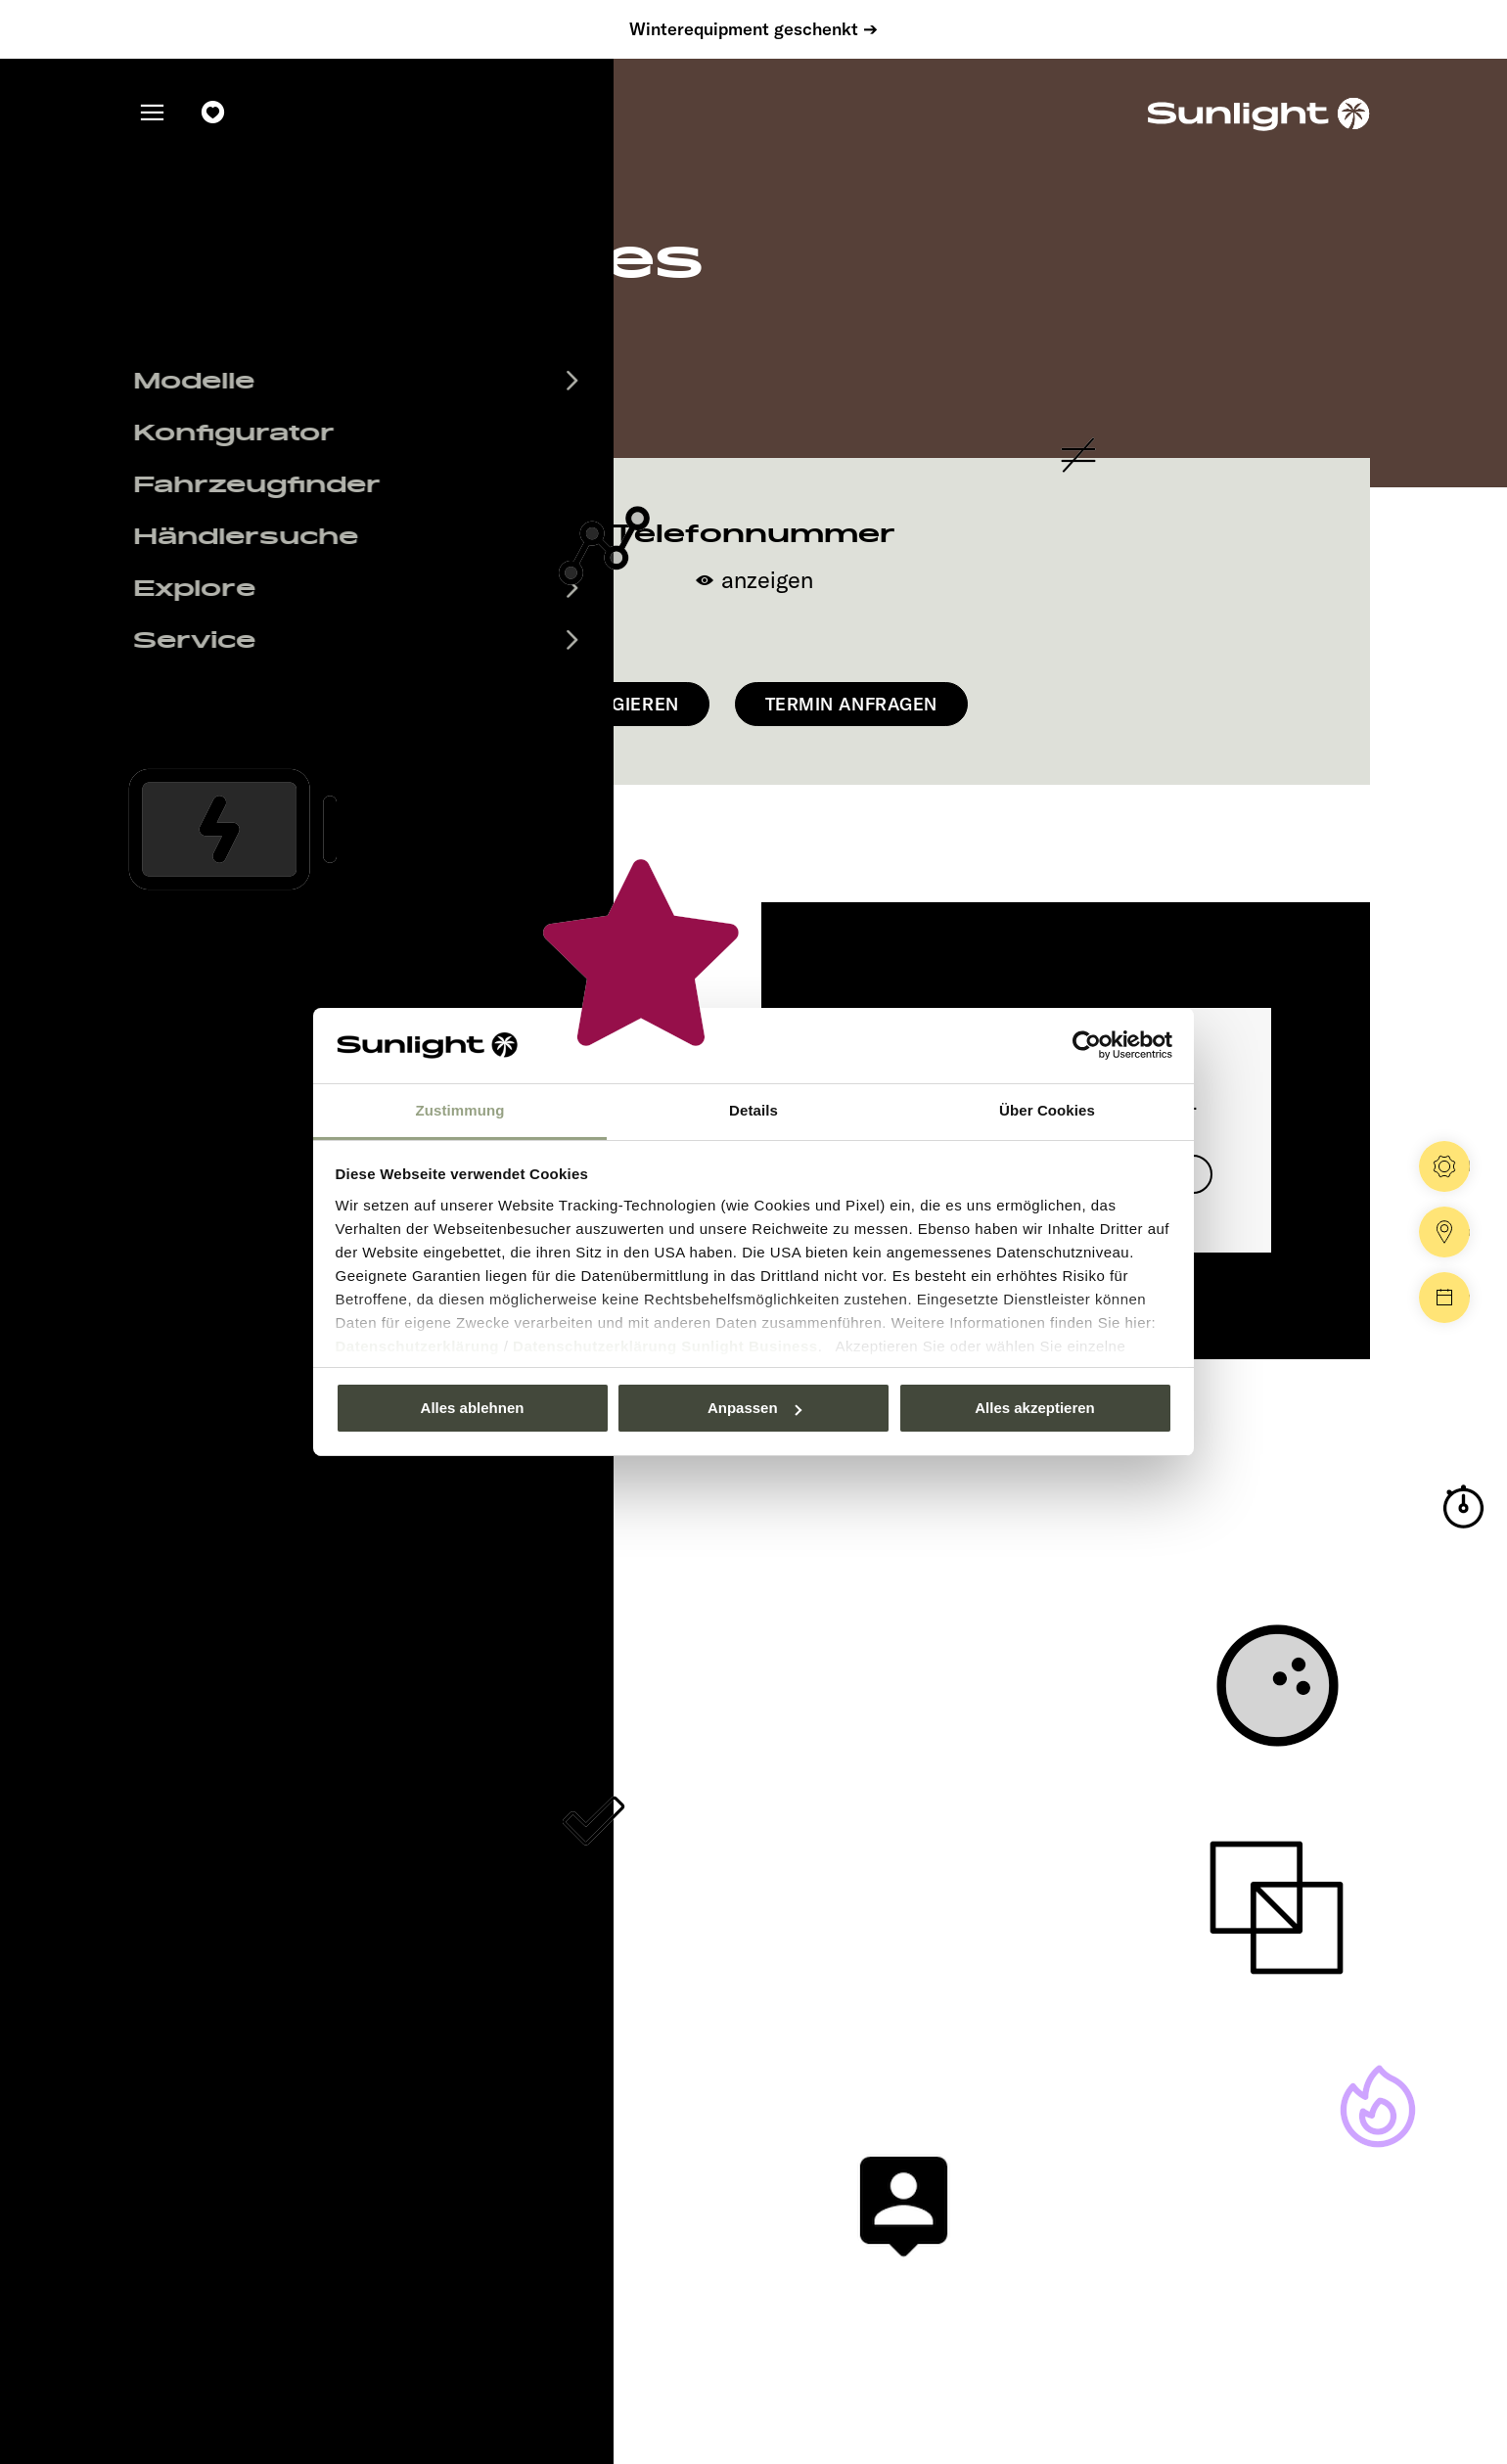  I want to click on view a person's location on the map, so click(903, 2205).